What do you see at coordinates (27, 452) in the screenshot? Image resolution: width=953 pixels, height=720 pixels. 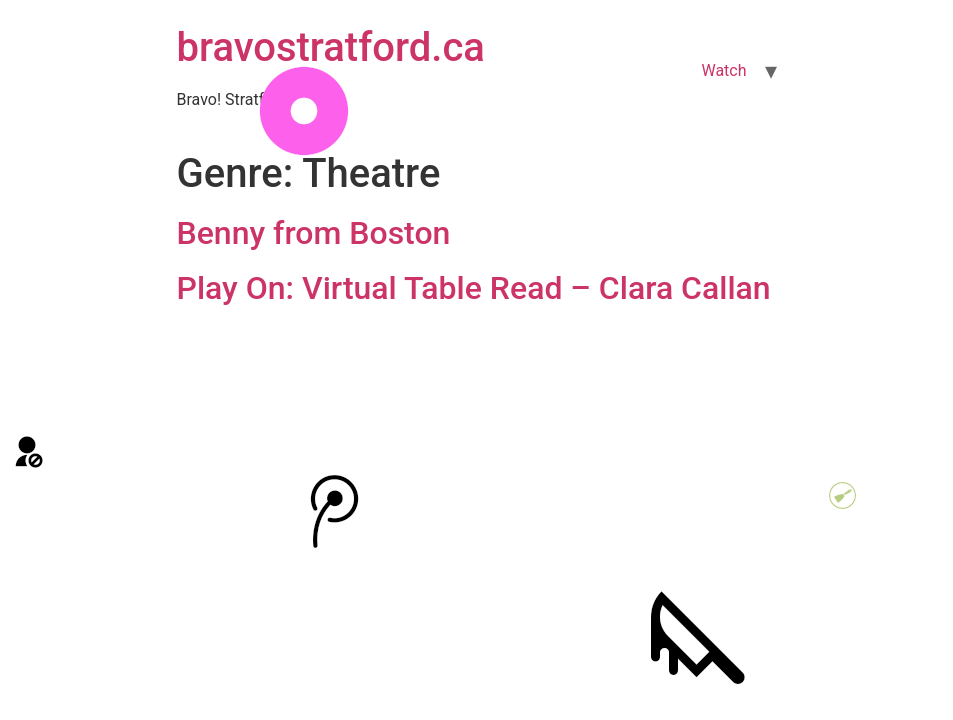 I see `block or ban a user` at bounding box center [27, 452].